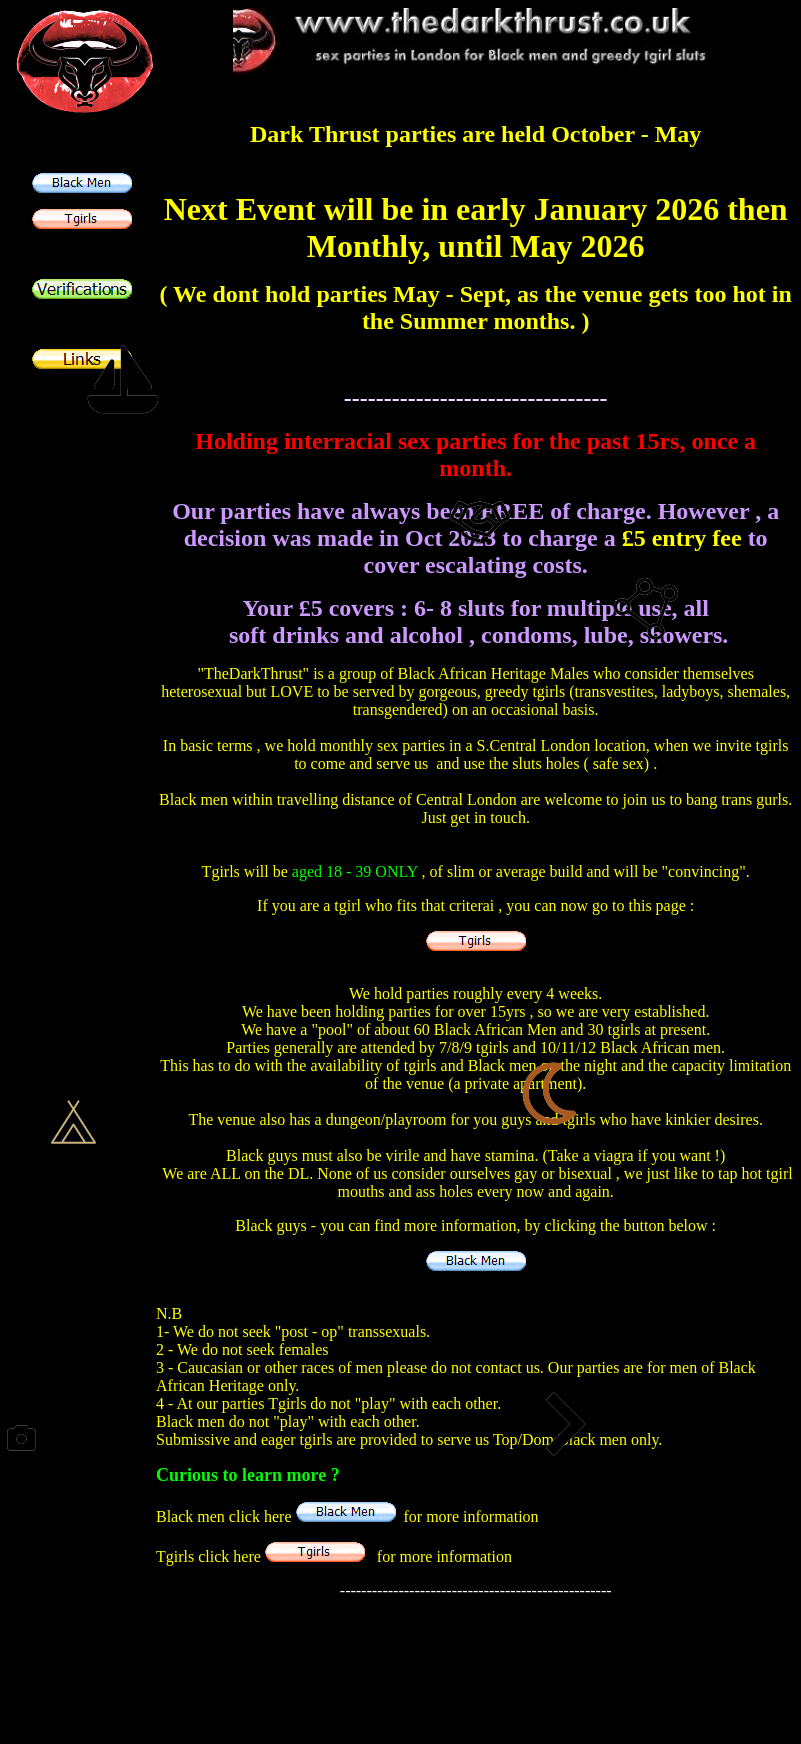 The width and height of the screenshot is (801, 1744). I want to click on navigate to the next item or screen, so click(565, 1424).